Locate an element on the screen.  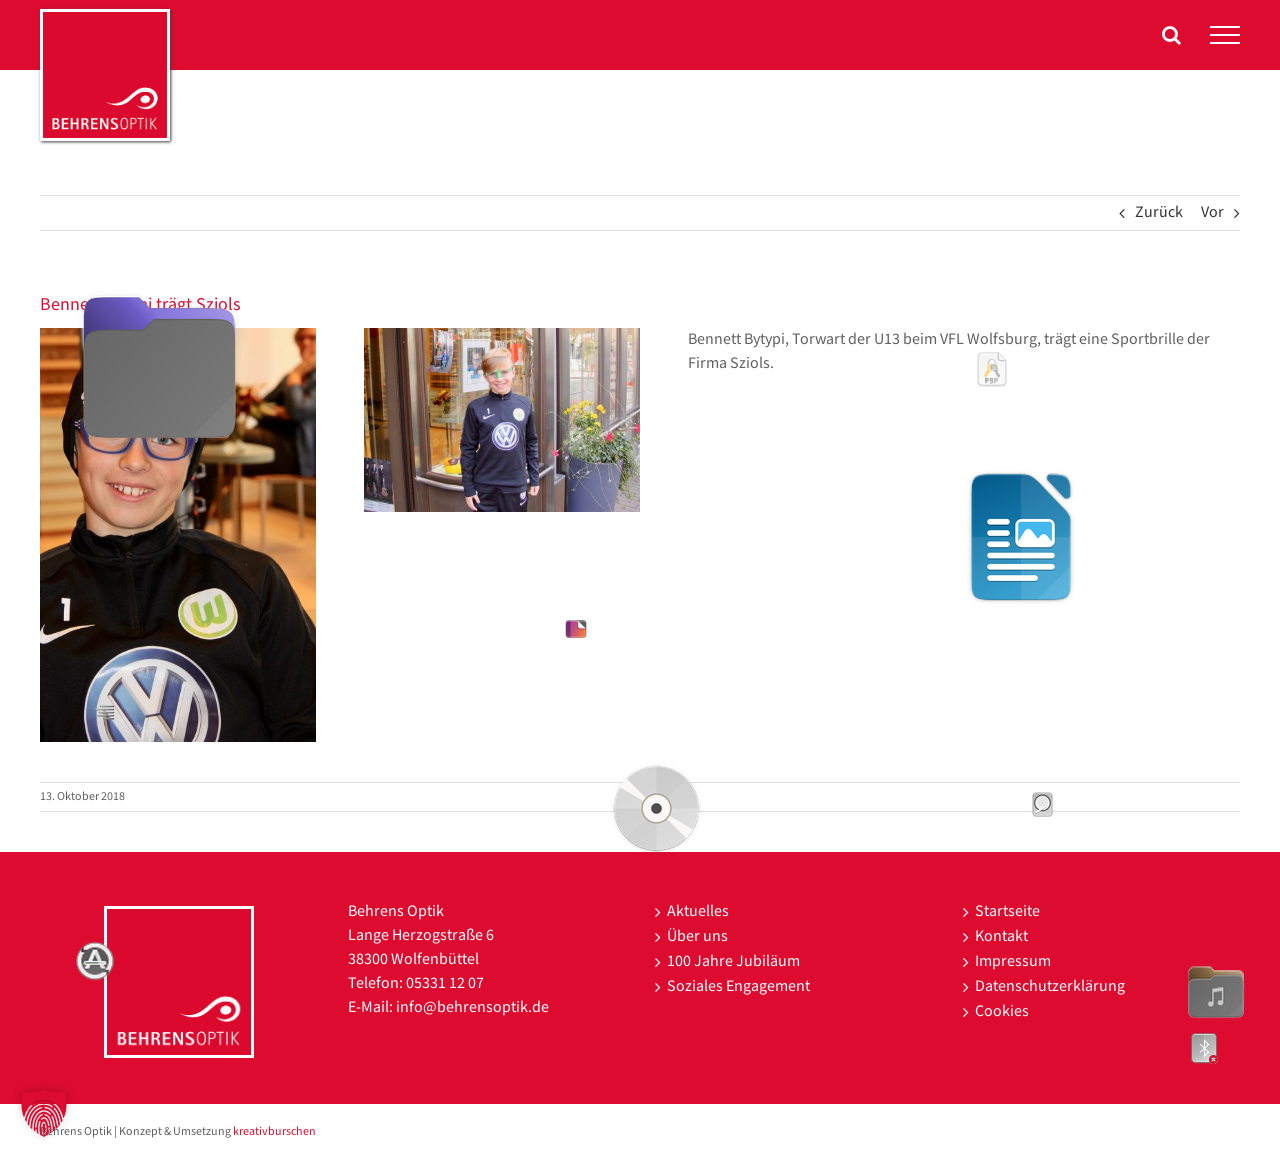
open disk utility application is located at coordinates (1042, 804).